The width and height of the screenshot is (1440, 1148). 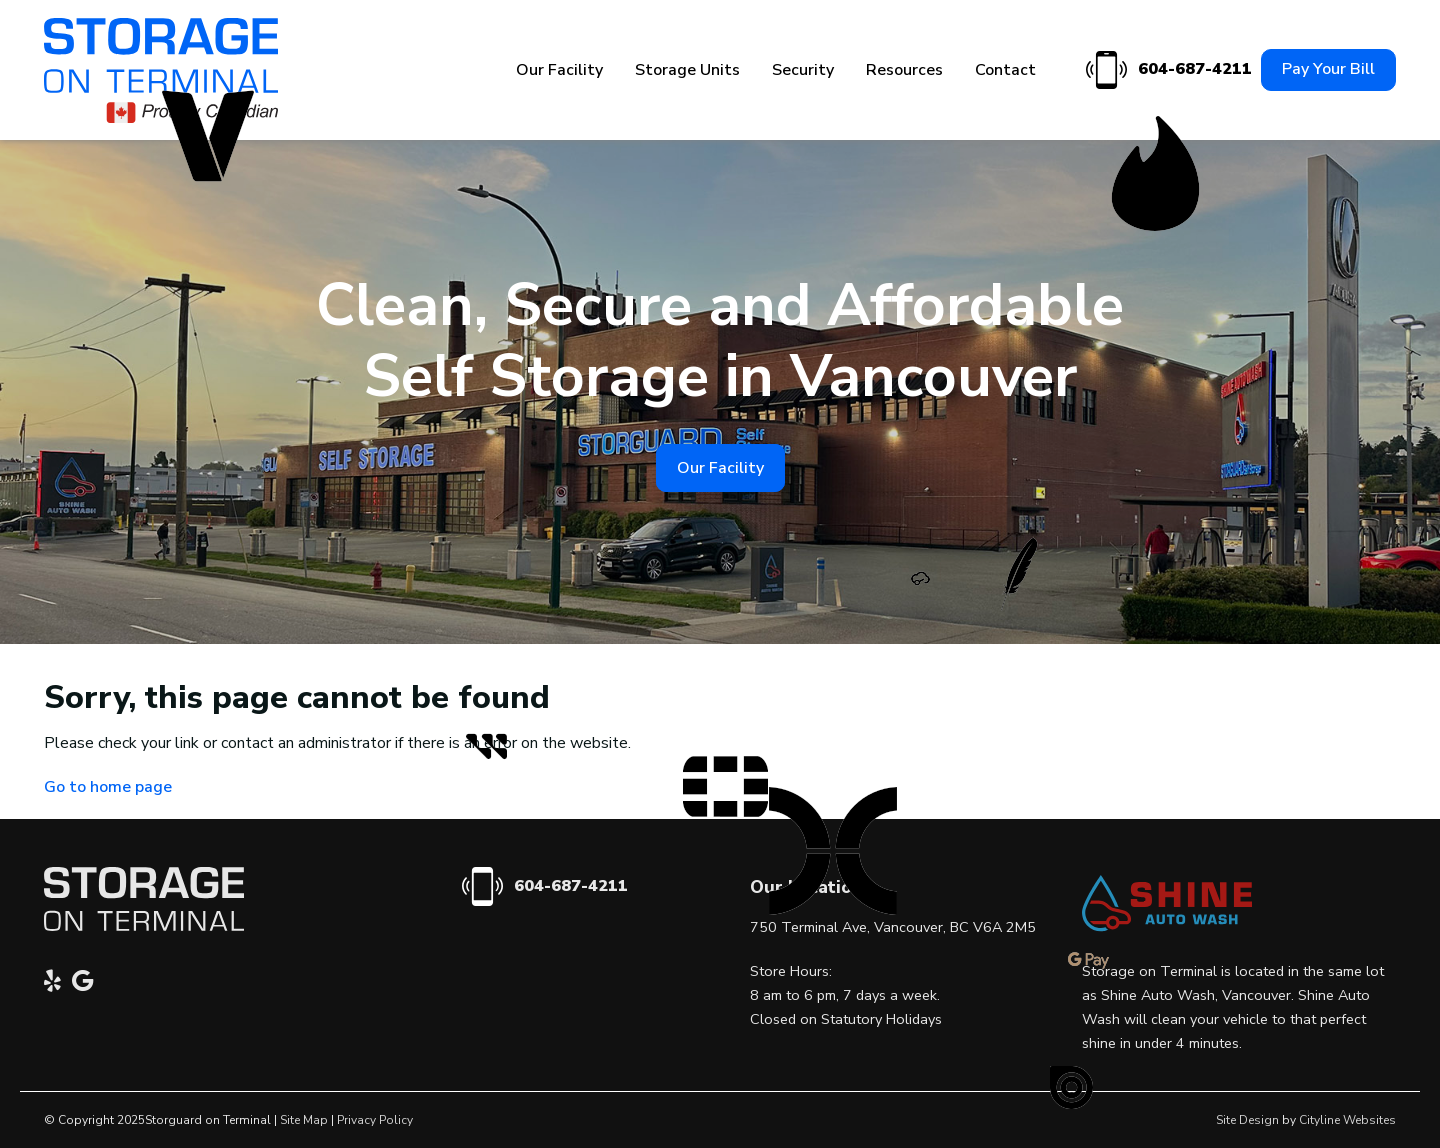 I want to click on V programming language logo, so click(x=208, y=136).